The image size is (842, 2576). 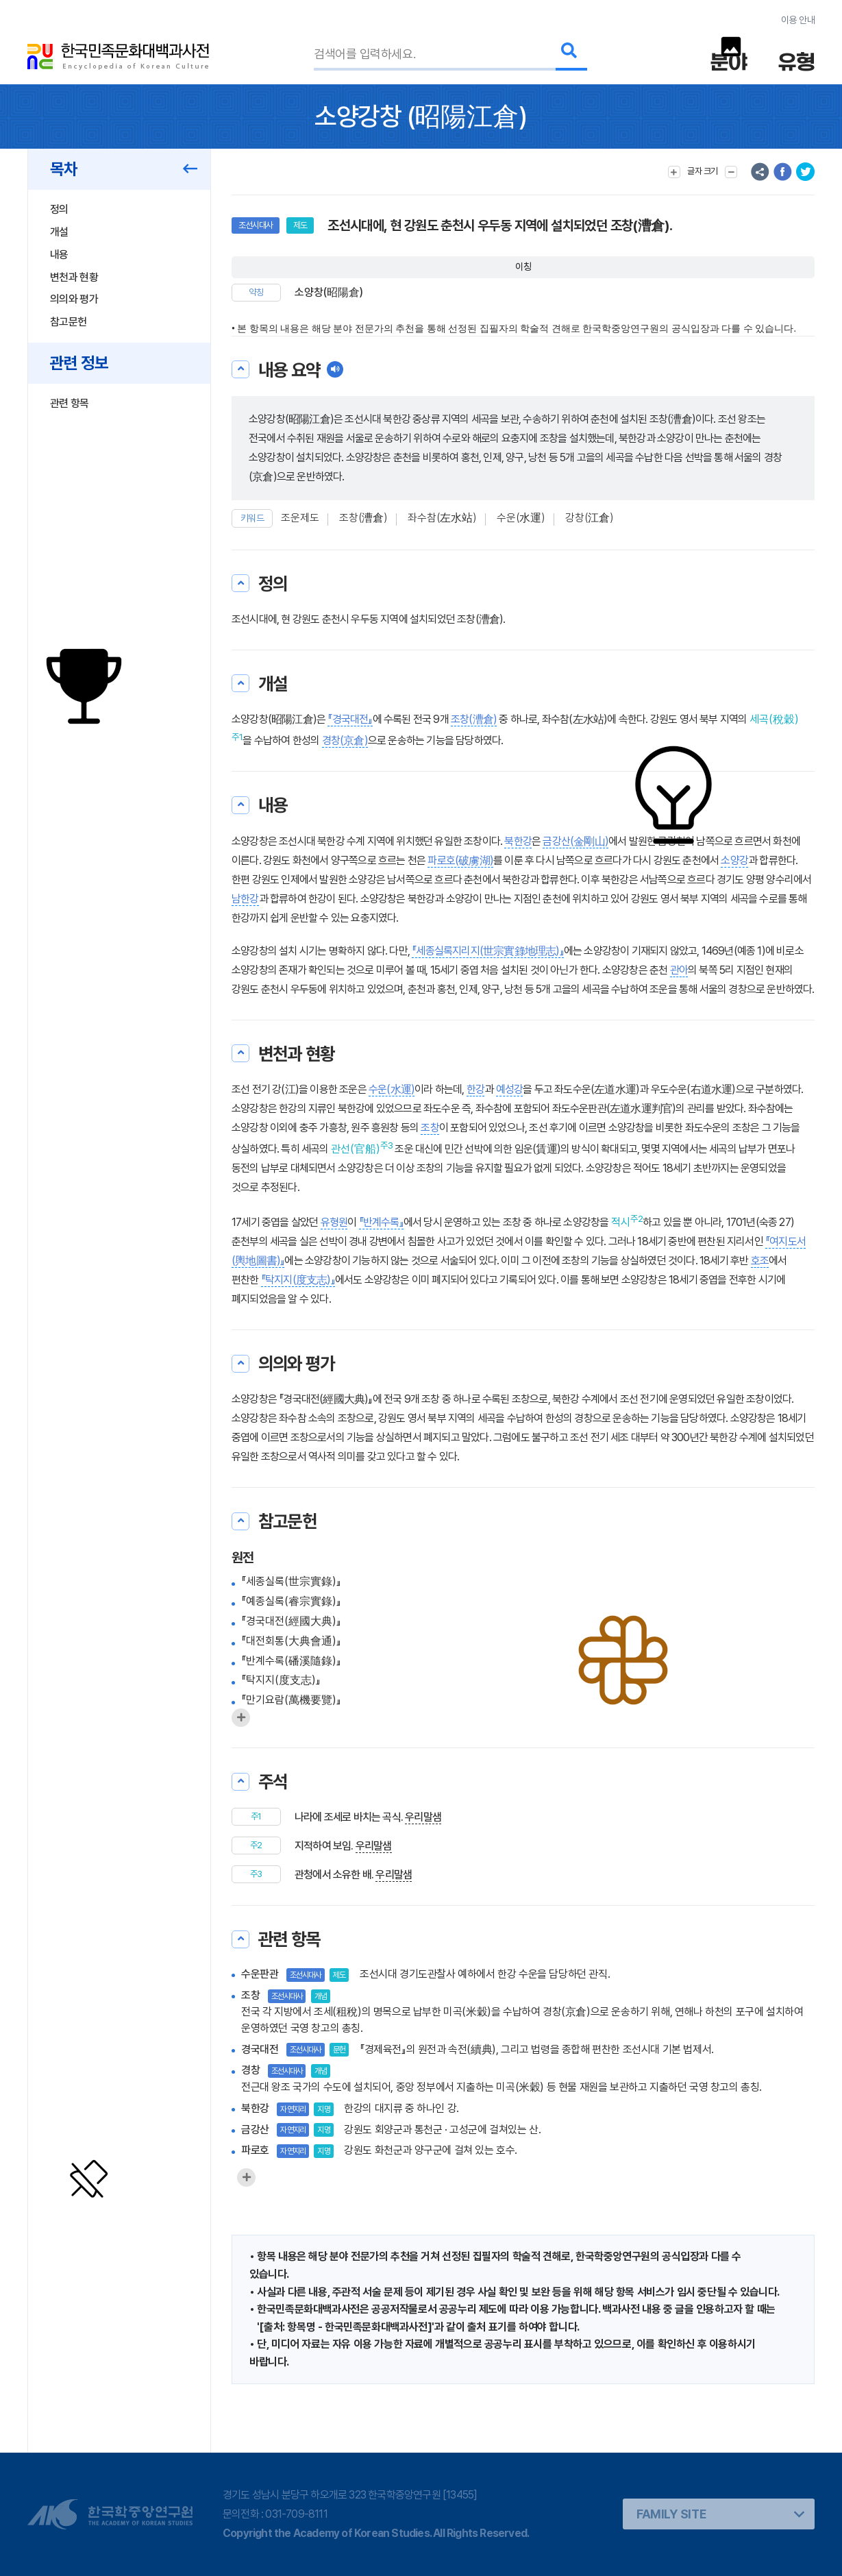 What do you see at coordinates (673, 795) in the screenshot?
I see `toggle idea or suggestion feature` at bounding box center [673, 795].